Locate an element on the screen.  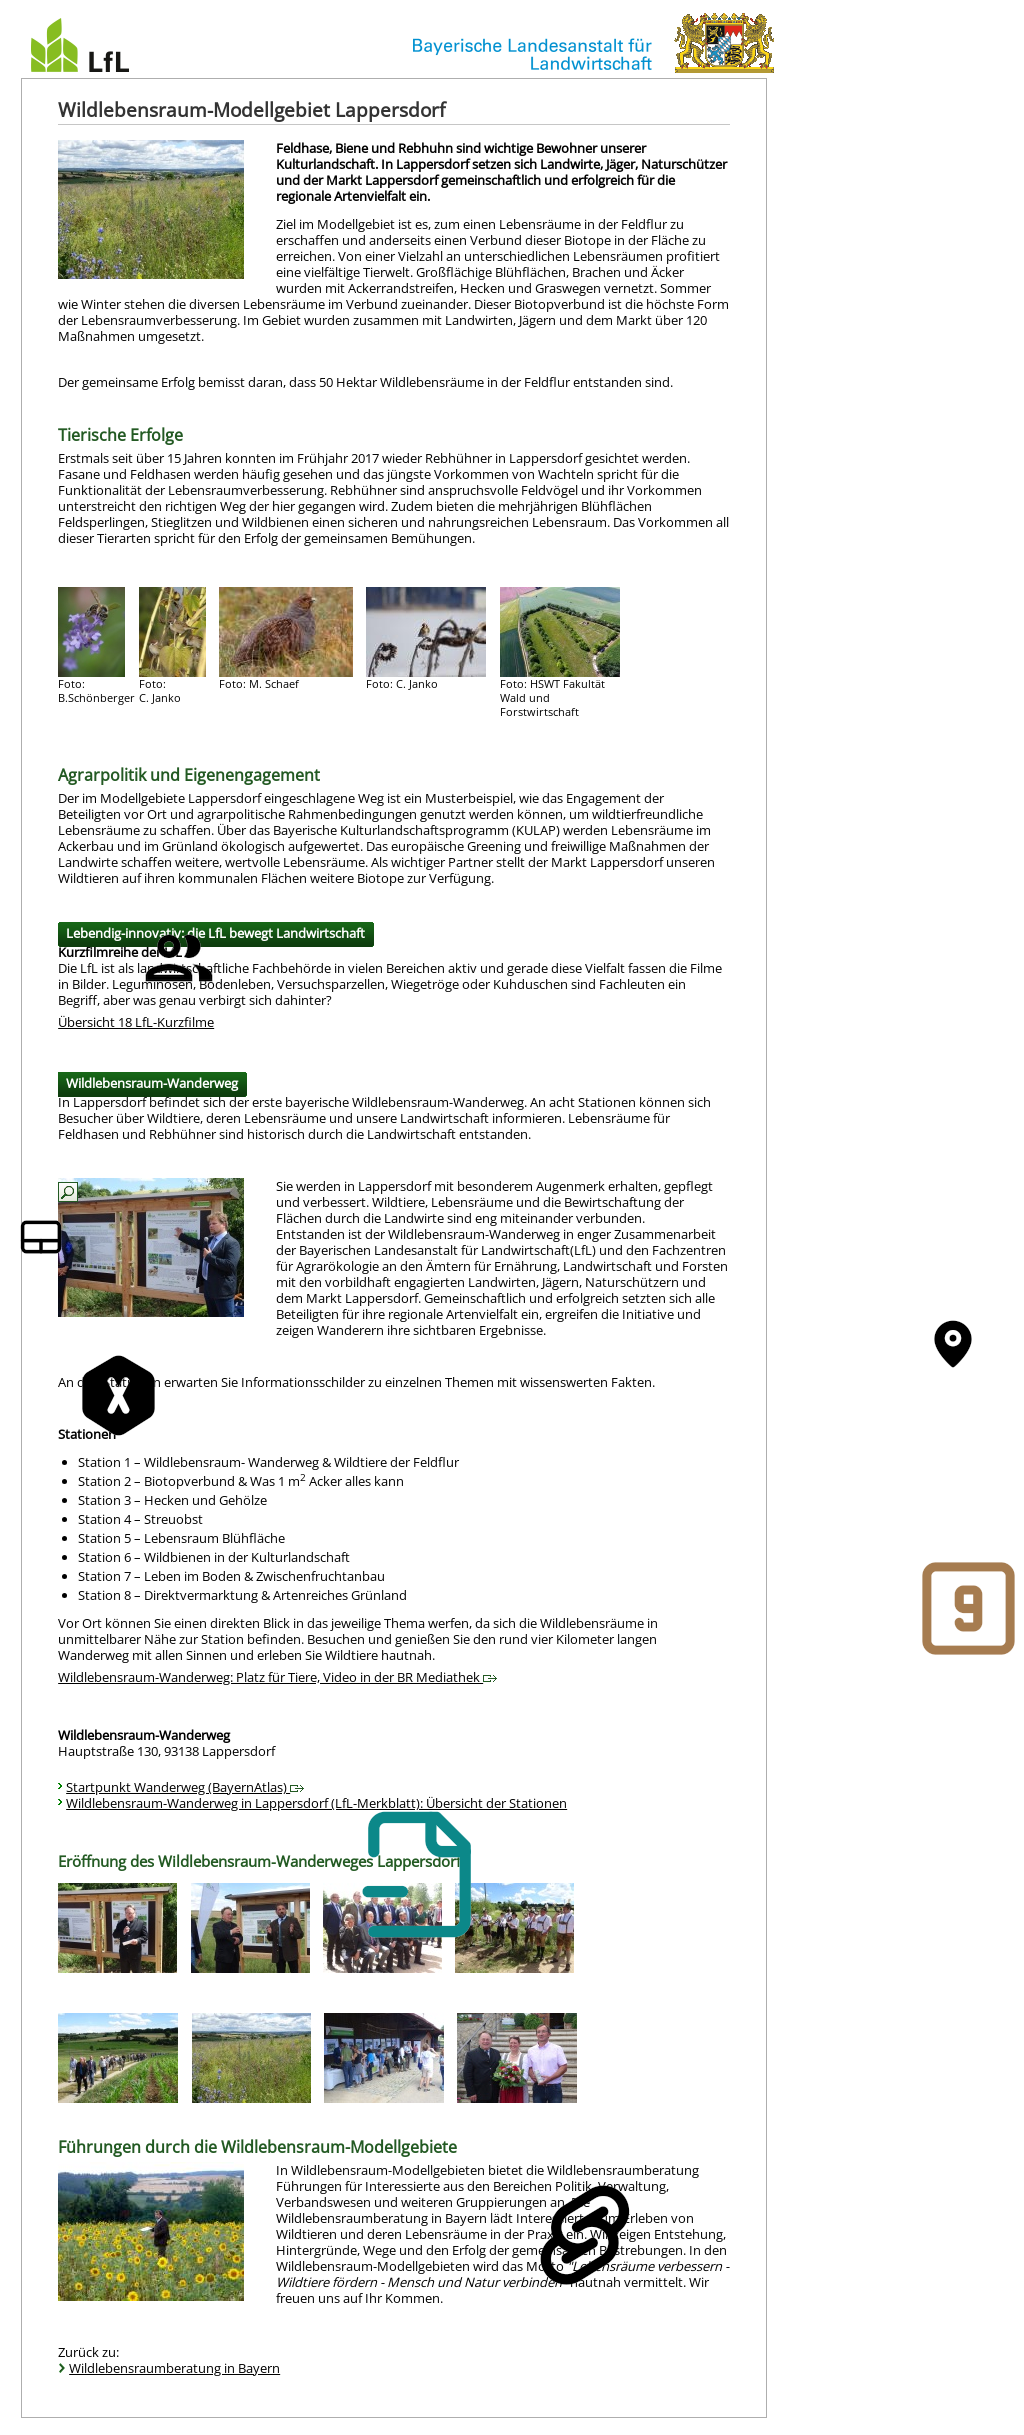
view pinned location on map is located at coordinates (953, 1344).